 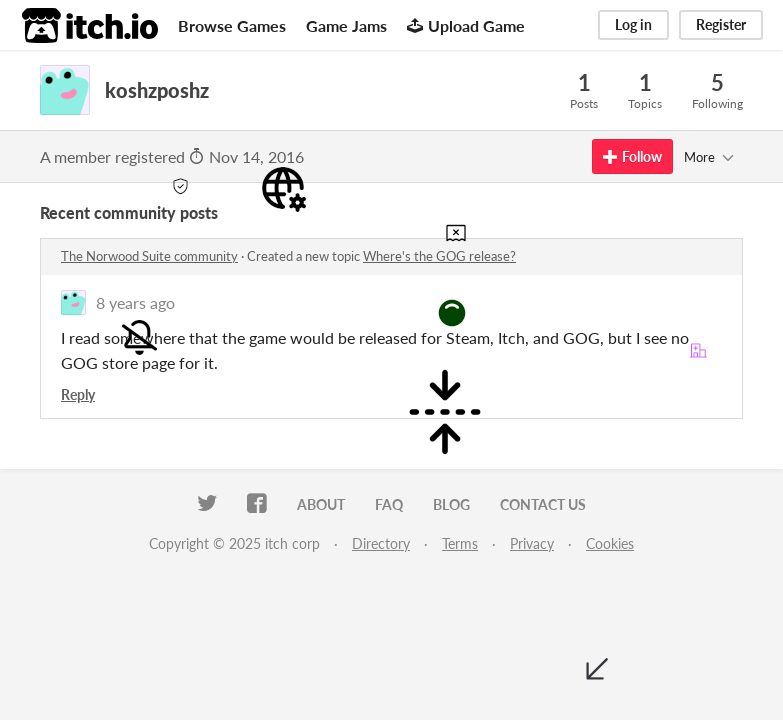 I want to click on configure global or regional settings, so click(x=283, y=188).